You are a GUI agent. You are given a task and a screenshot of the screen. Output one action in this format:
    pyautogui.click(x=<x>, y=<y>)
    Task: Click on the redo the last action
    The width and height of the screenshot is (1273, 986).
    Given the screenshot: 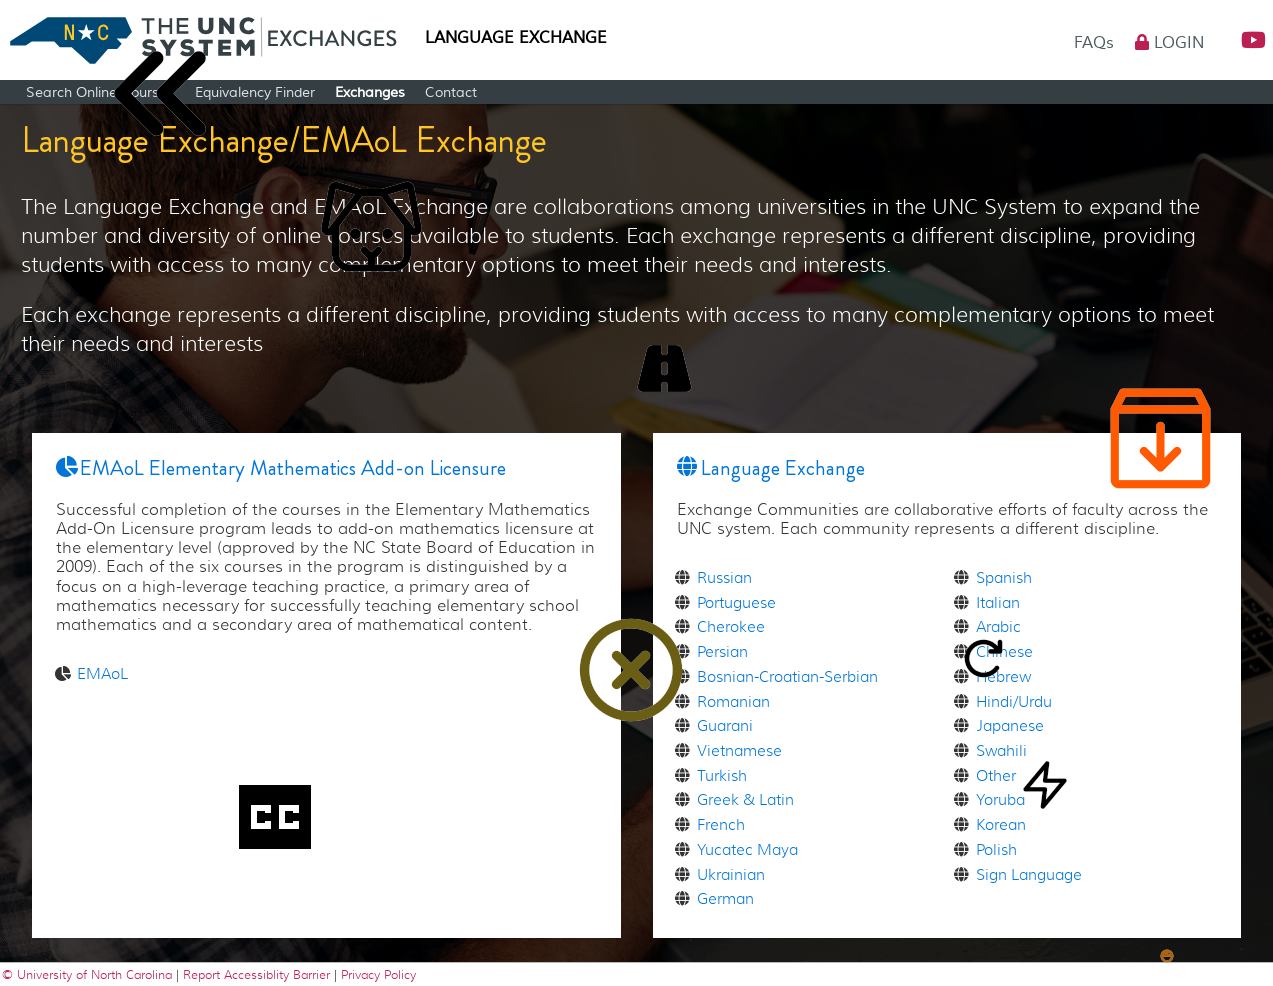 What is the action you would take?
    pyautogui.click(x=983, y=658)
    